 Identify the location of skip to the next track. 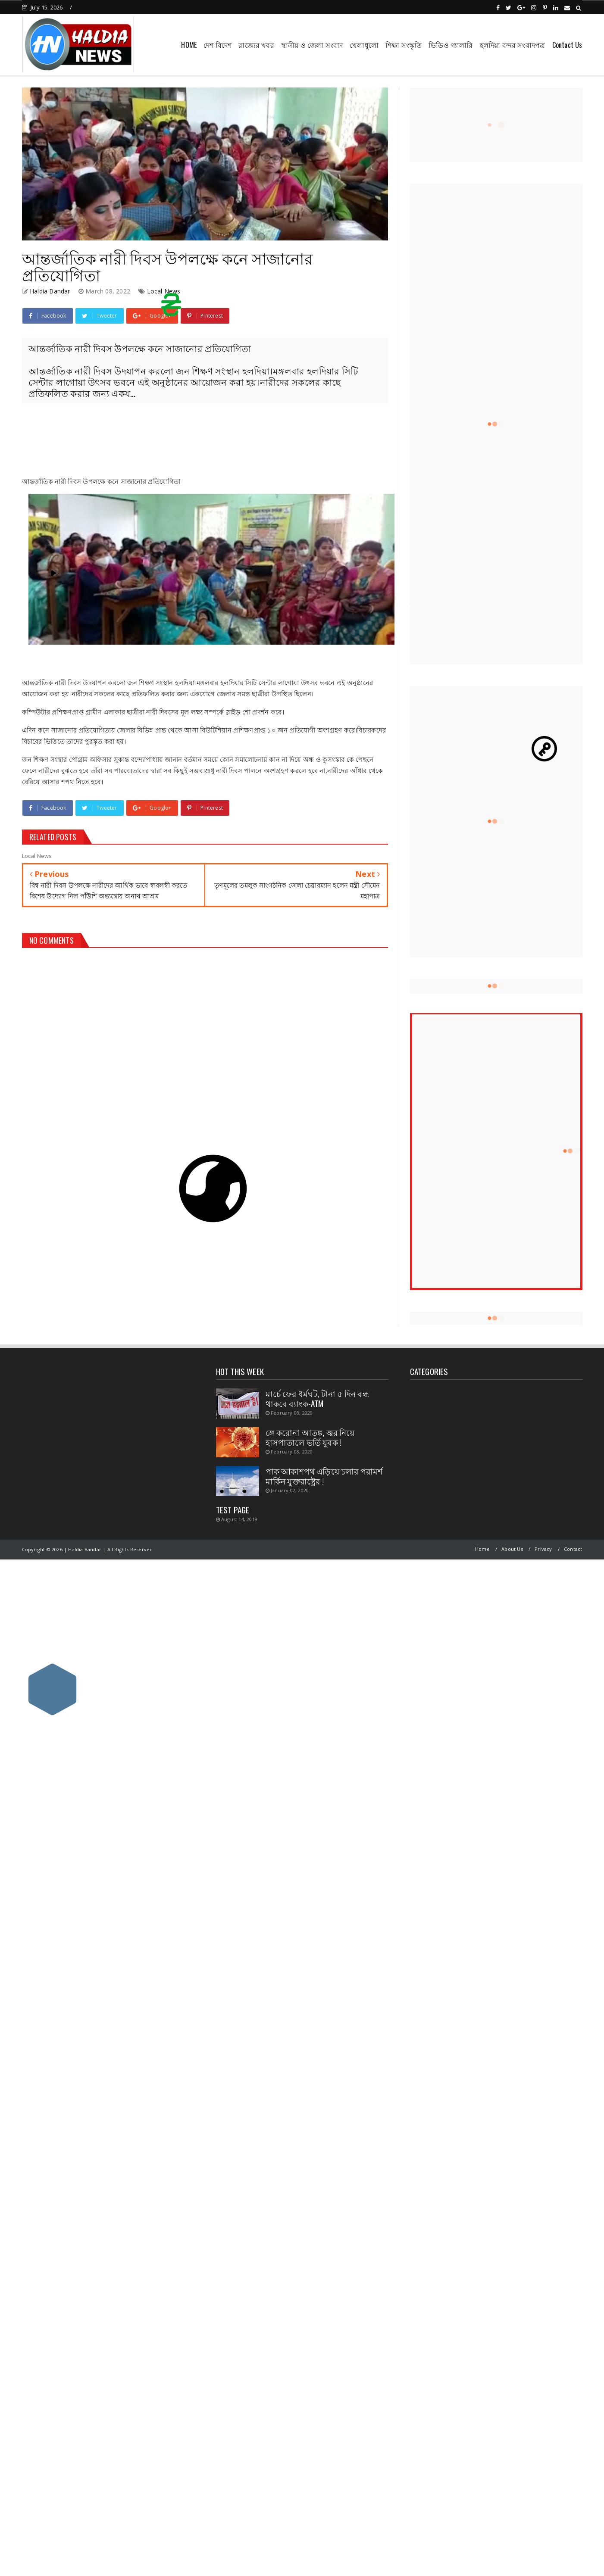
(54, 573).